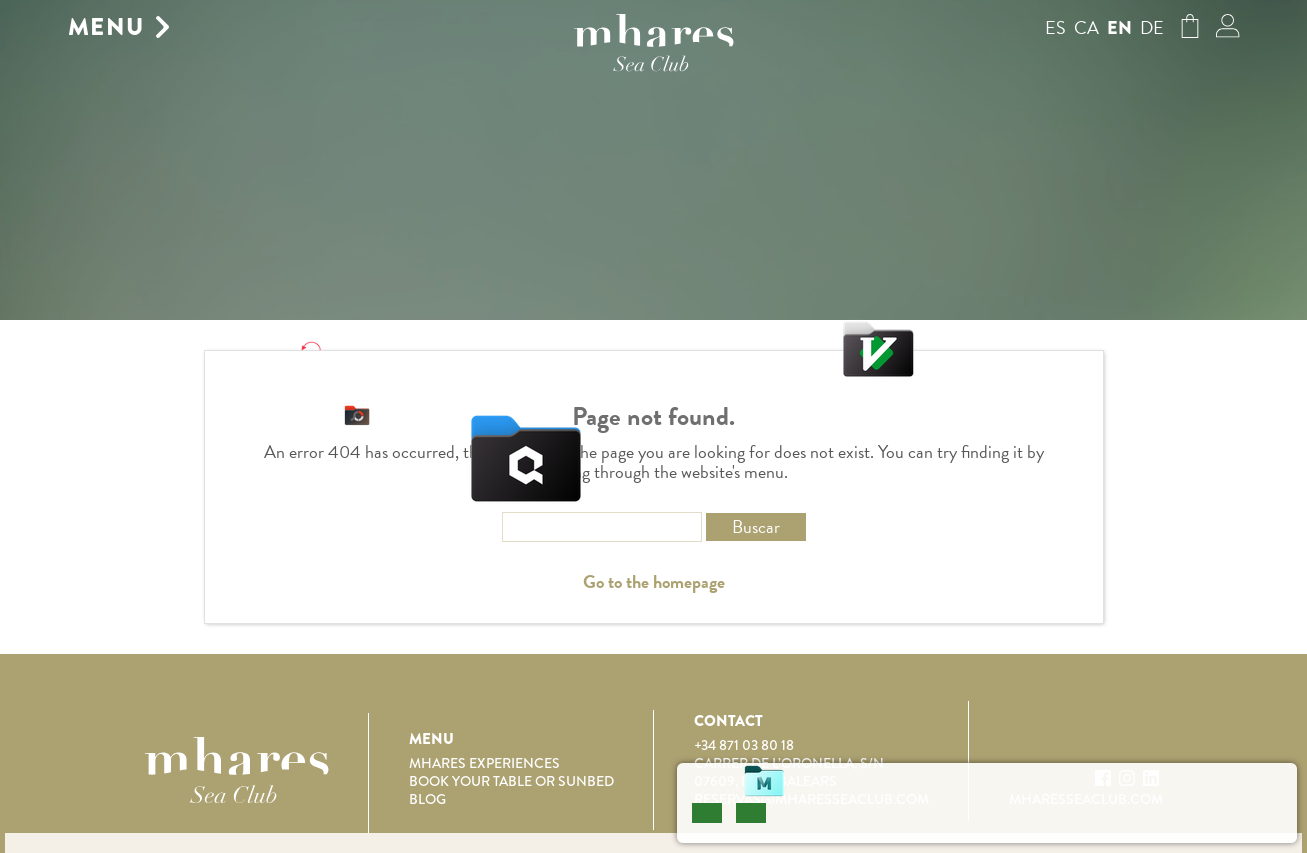 The width and height of the screenshot is (1307, 853). What do you see at coordinates (357, 416) in the screenshot?
I see `open photoscape application folder` at bounding box center [357, 416].